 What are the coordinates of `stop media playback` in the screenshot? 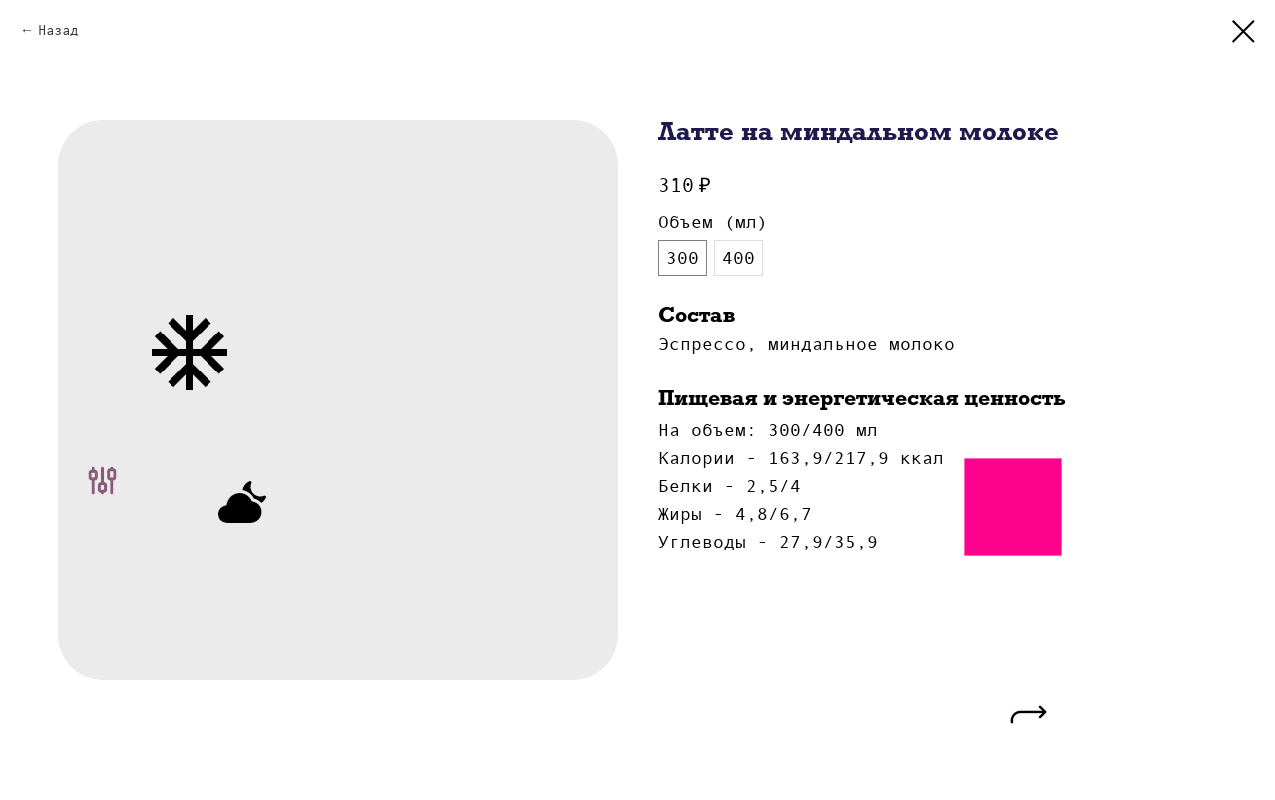 It's located at (1013, 507).